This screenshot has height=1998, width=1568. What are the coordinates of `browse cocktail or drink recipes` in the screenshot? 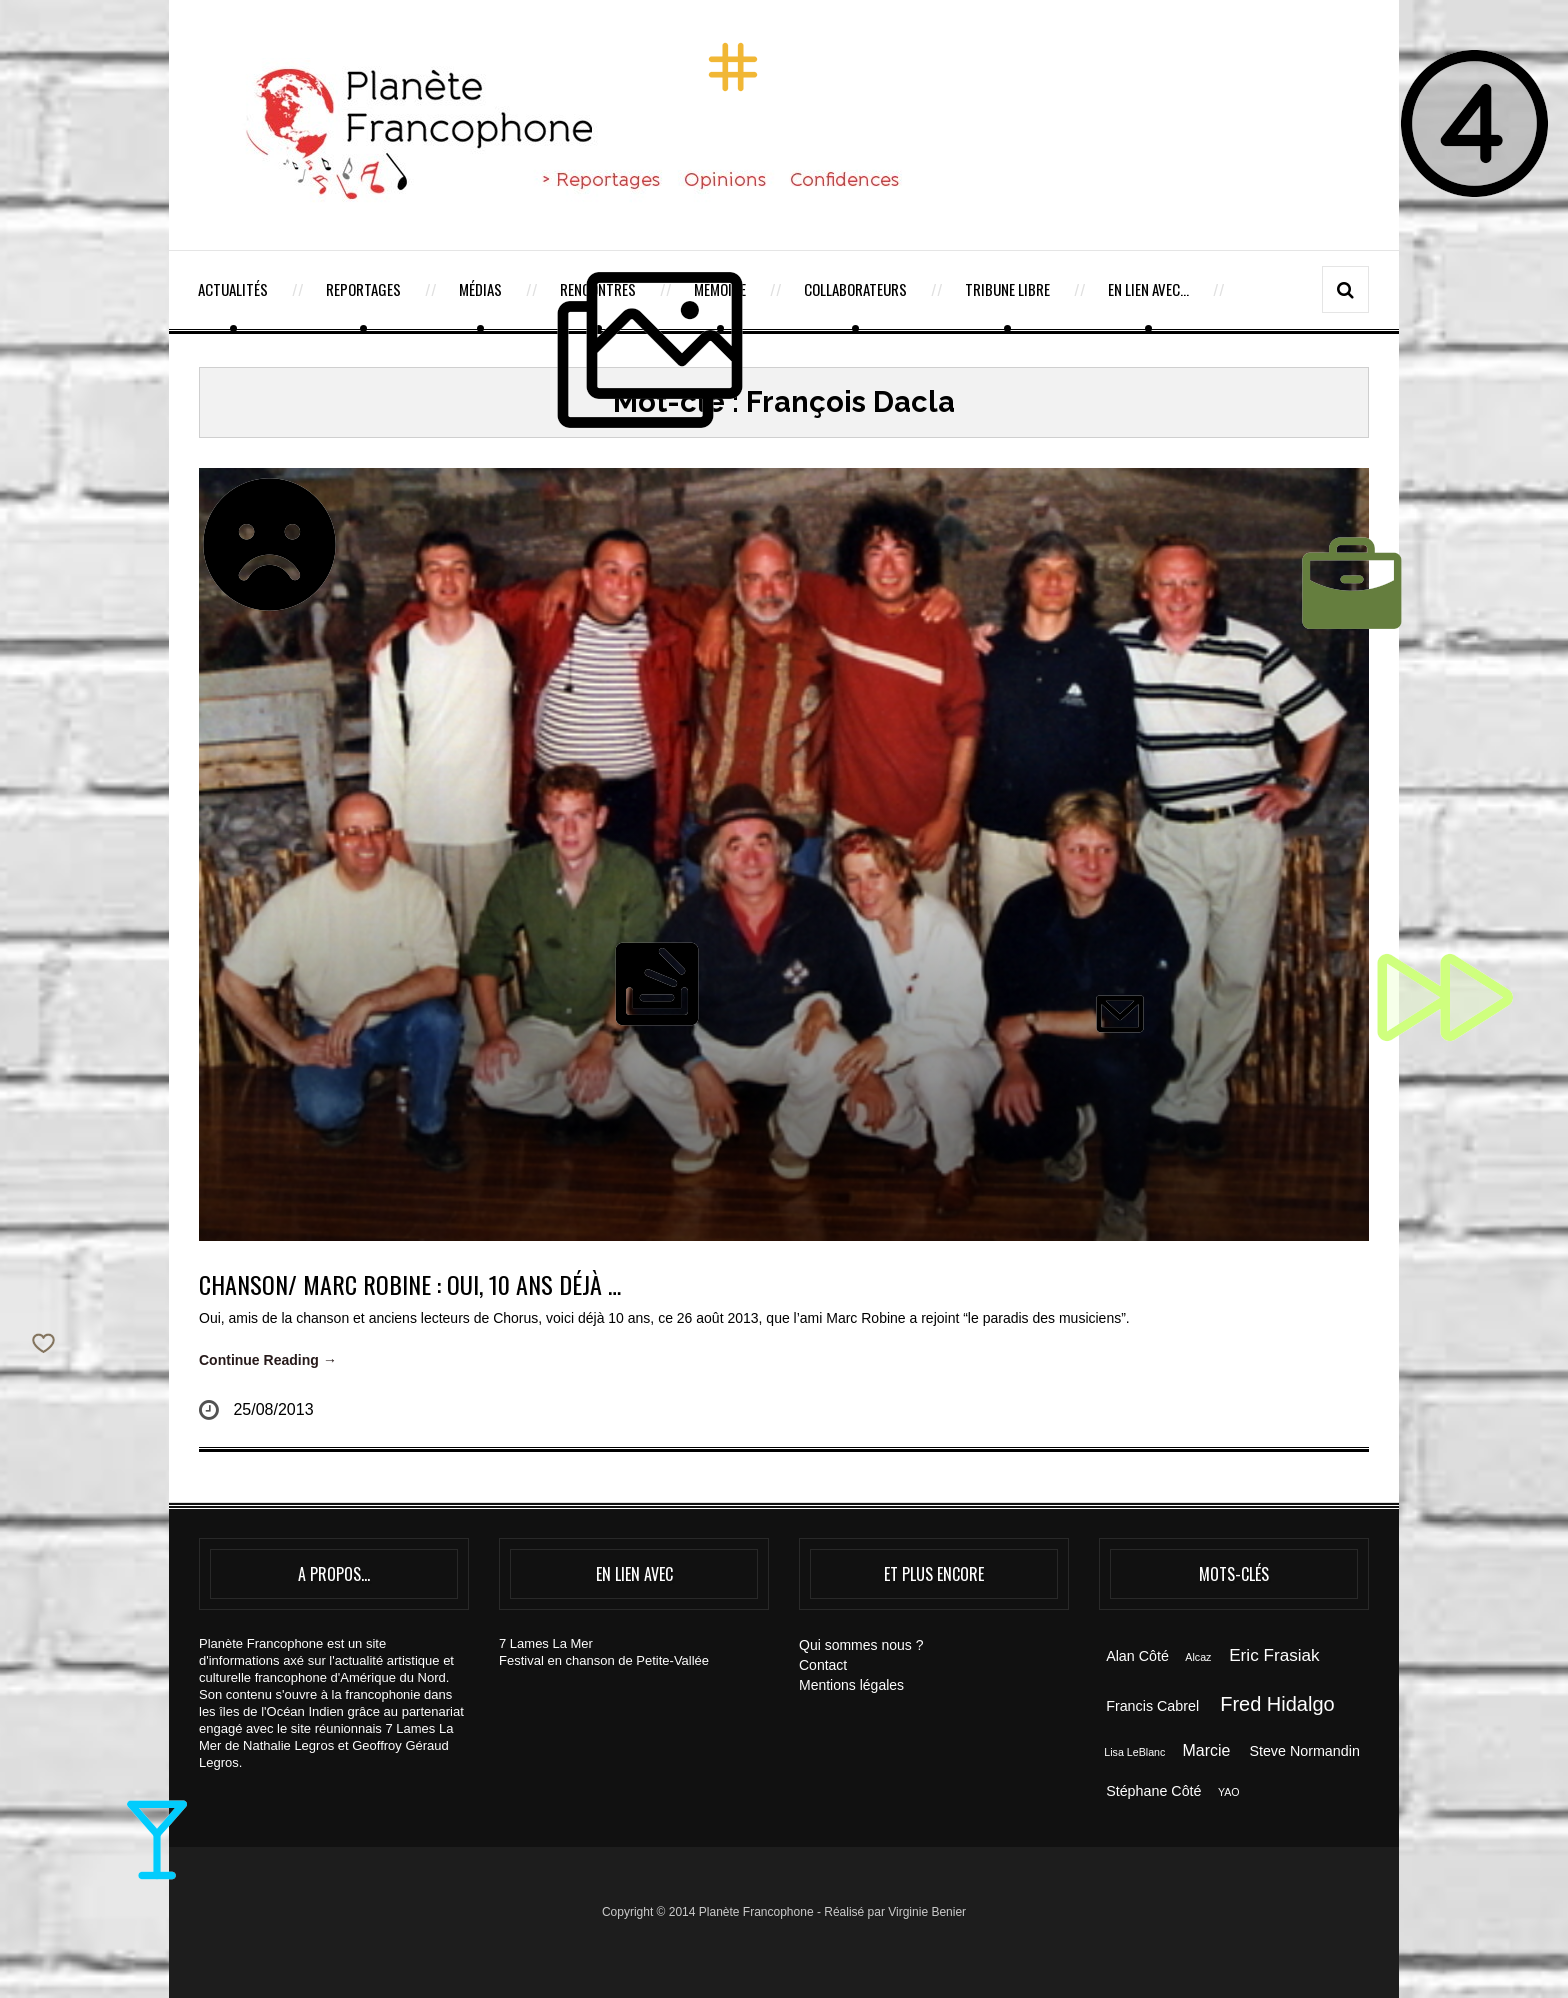 It's located at (157, 1838).